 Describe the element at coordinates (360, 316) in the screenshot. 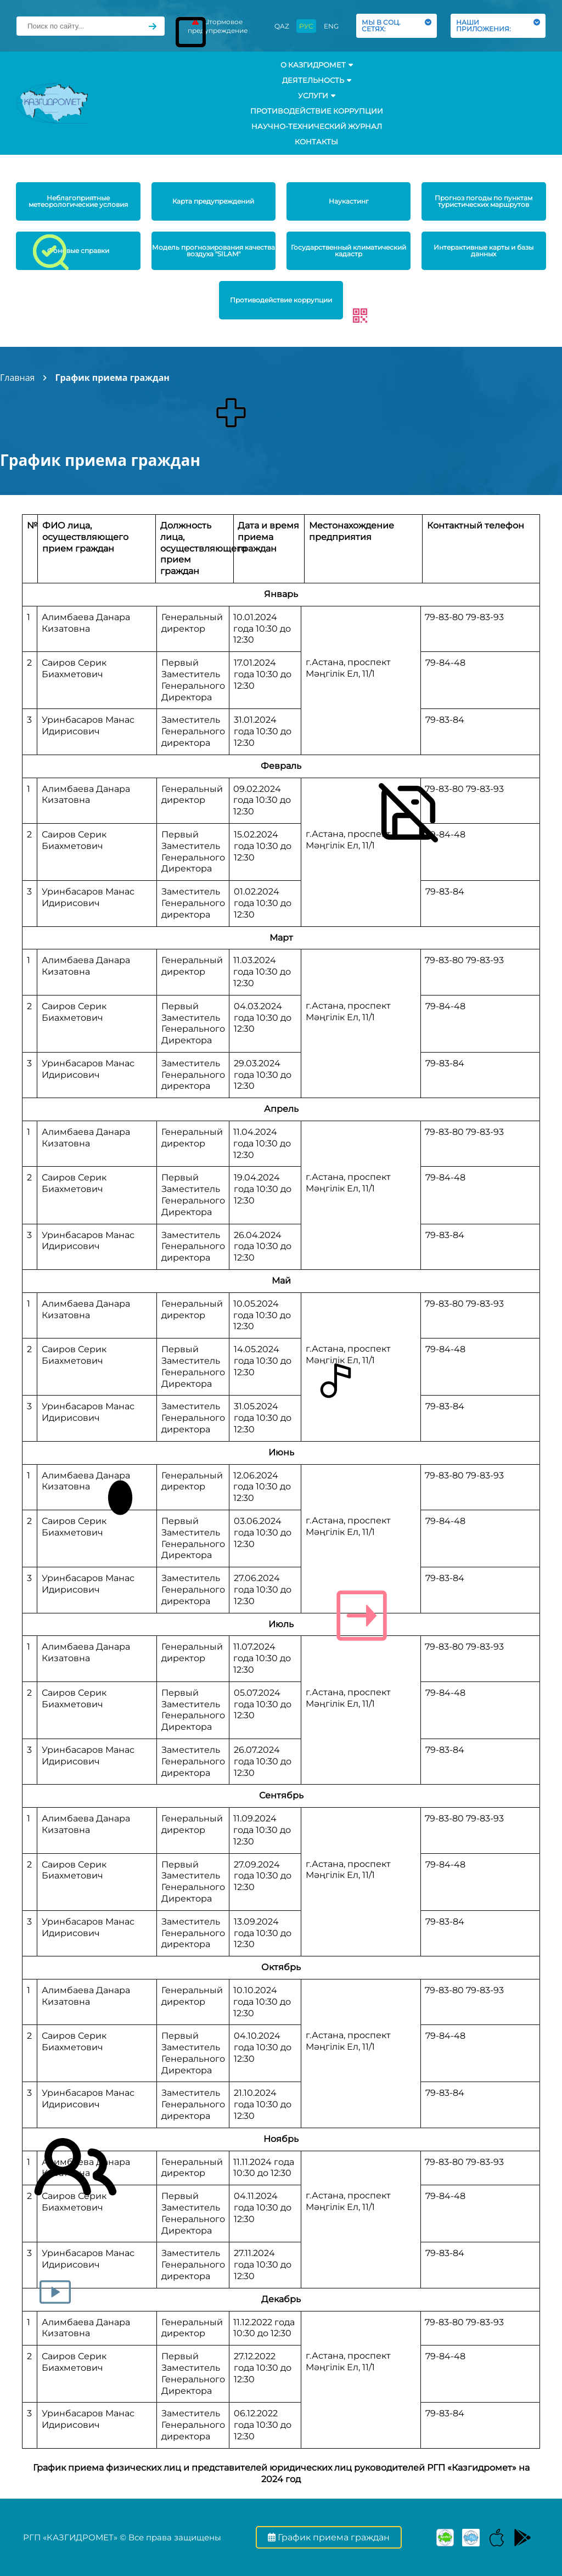

I see `scan or generate a QR code` at that location.